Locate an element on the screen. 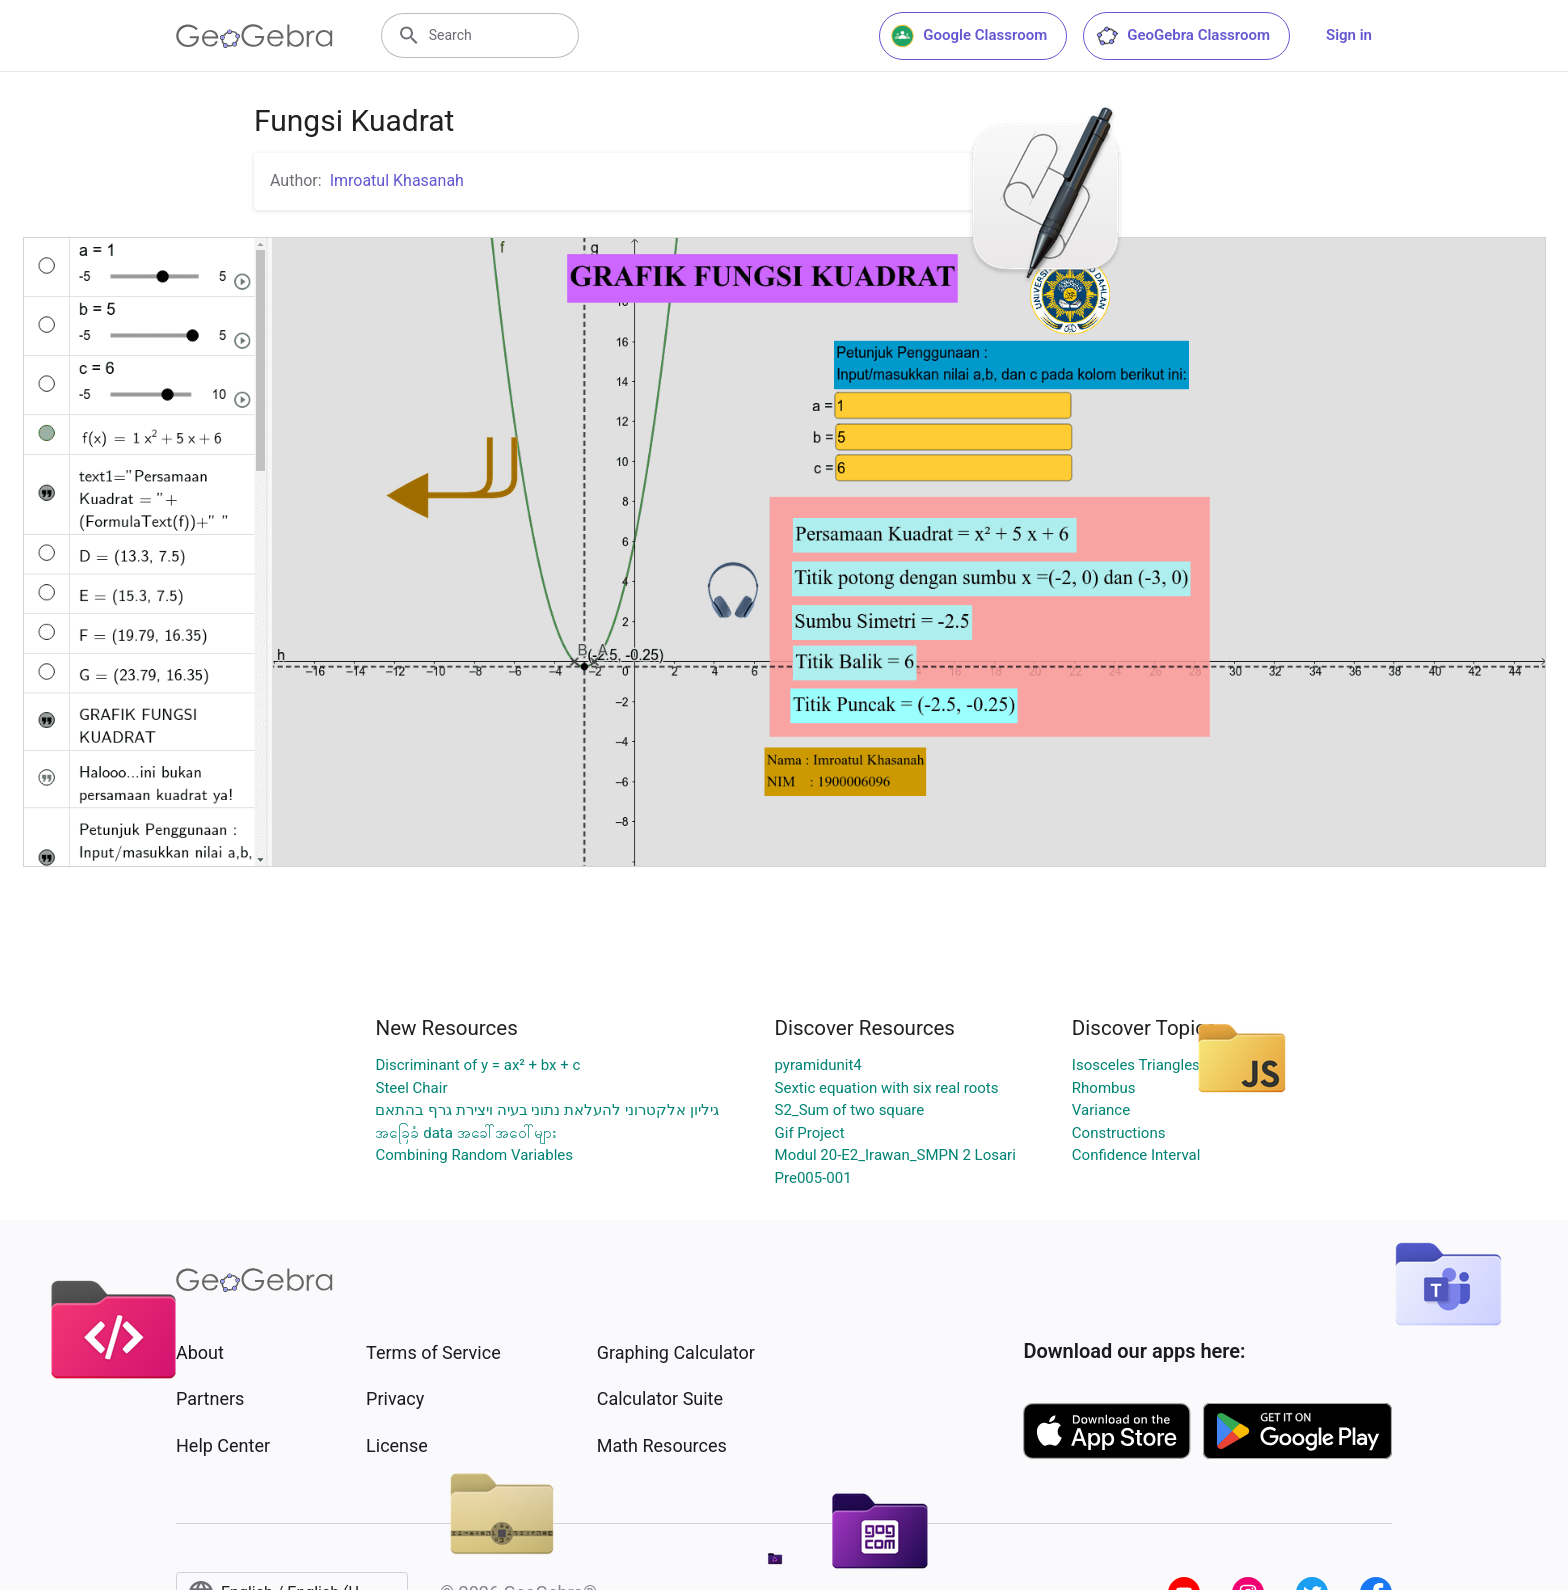 The width and height of the screenshot is (1568, 1590). open folder containing programming or code files is located at coordinates (113, 1333).